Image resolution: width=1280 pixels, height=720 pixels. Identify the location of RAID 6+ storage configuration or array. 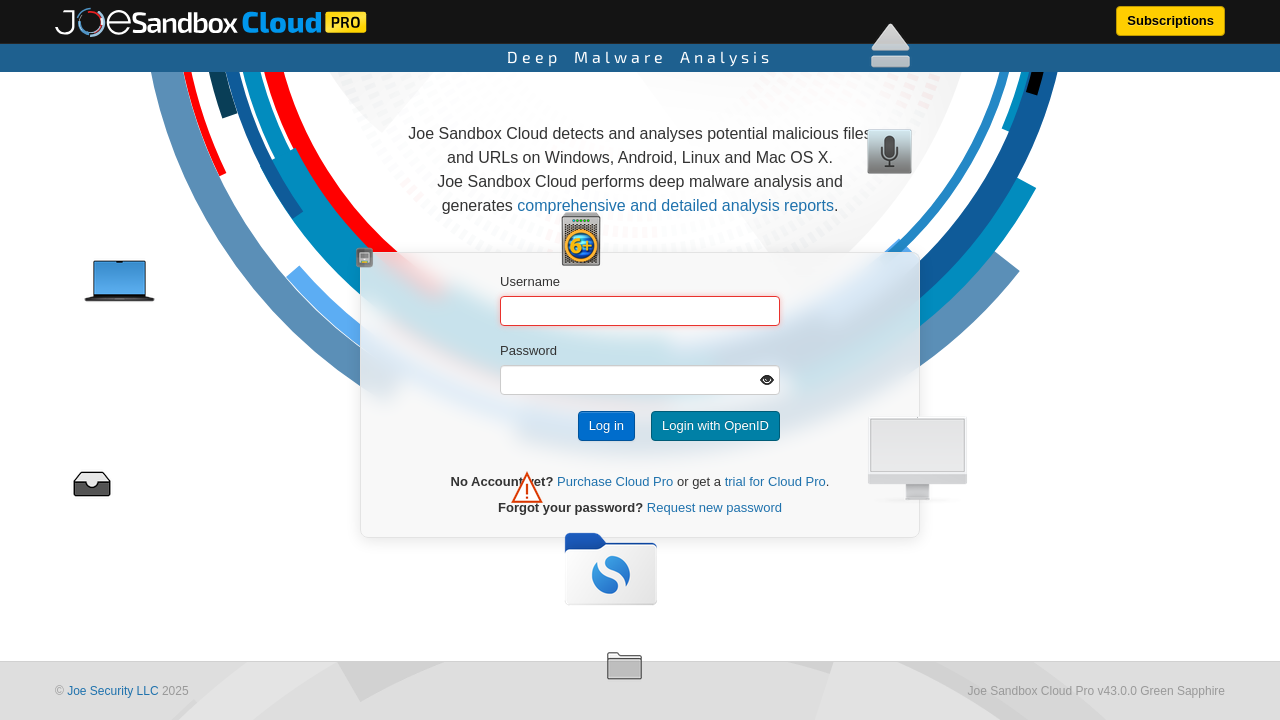
(581, 239).